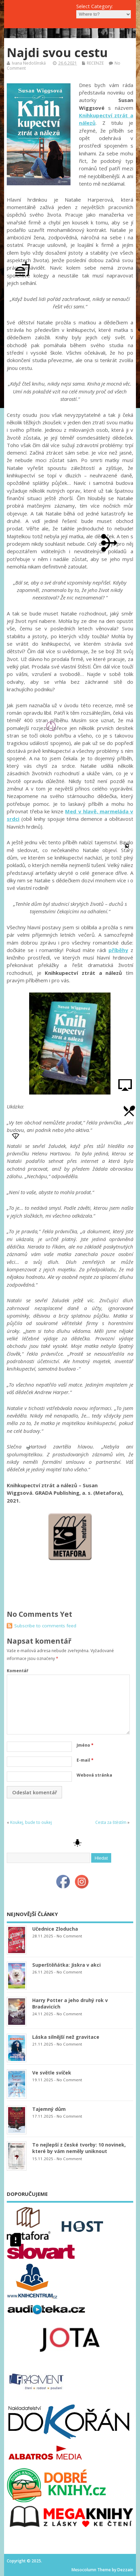  I want to click on manage ad mediation settings, so click(109, 543).